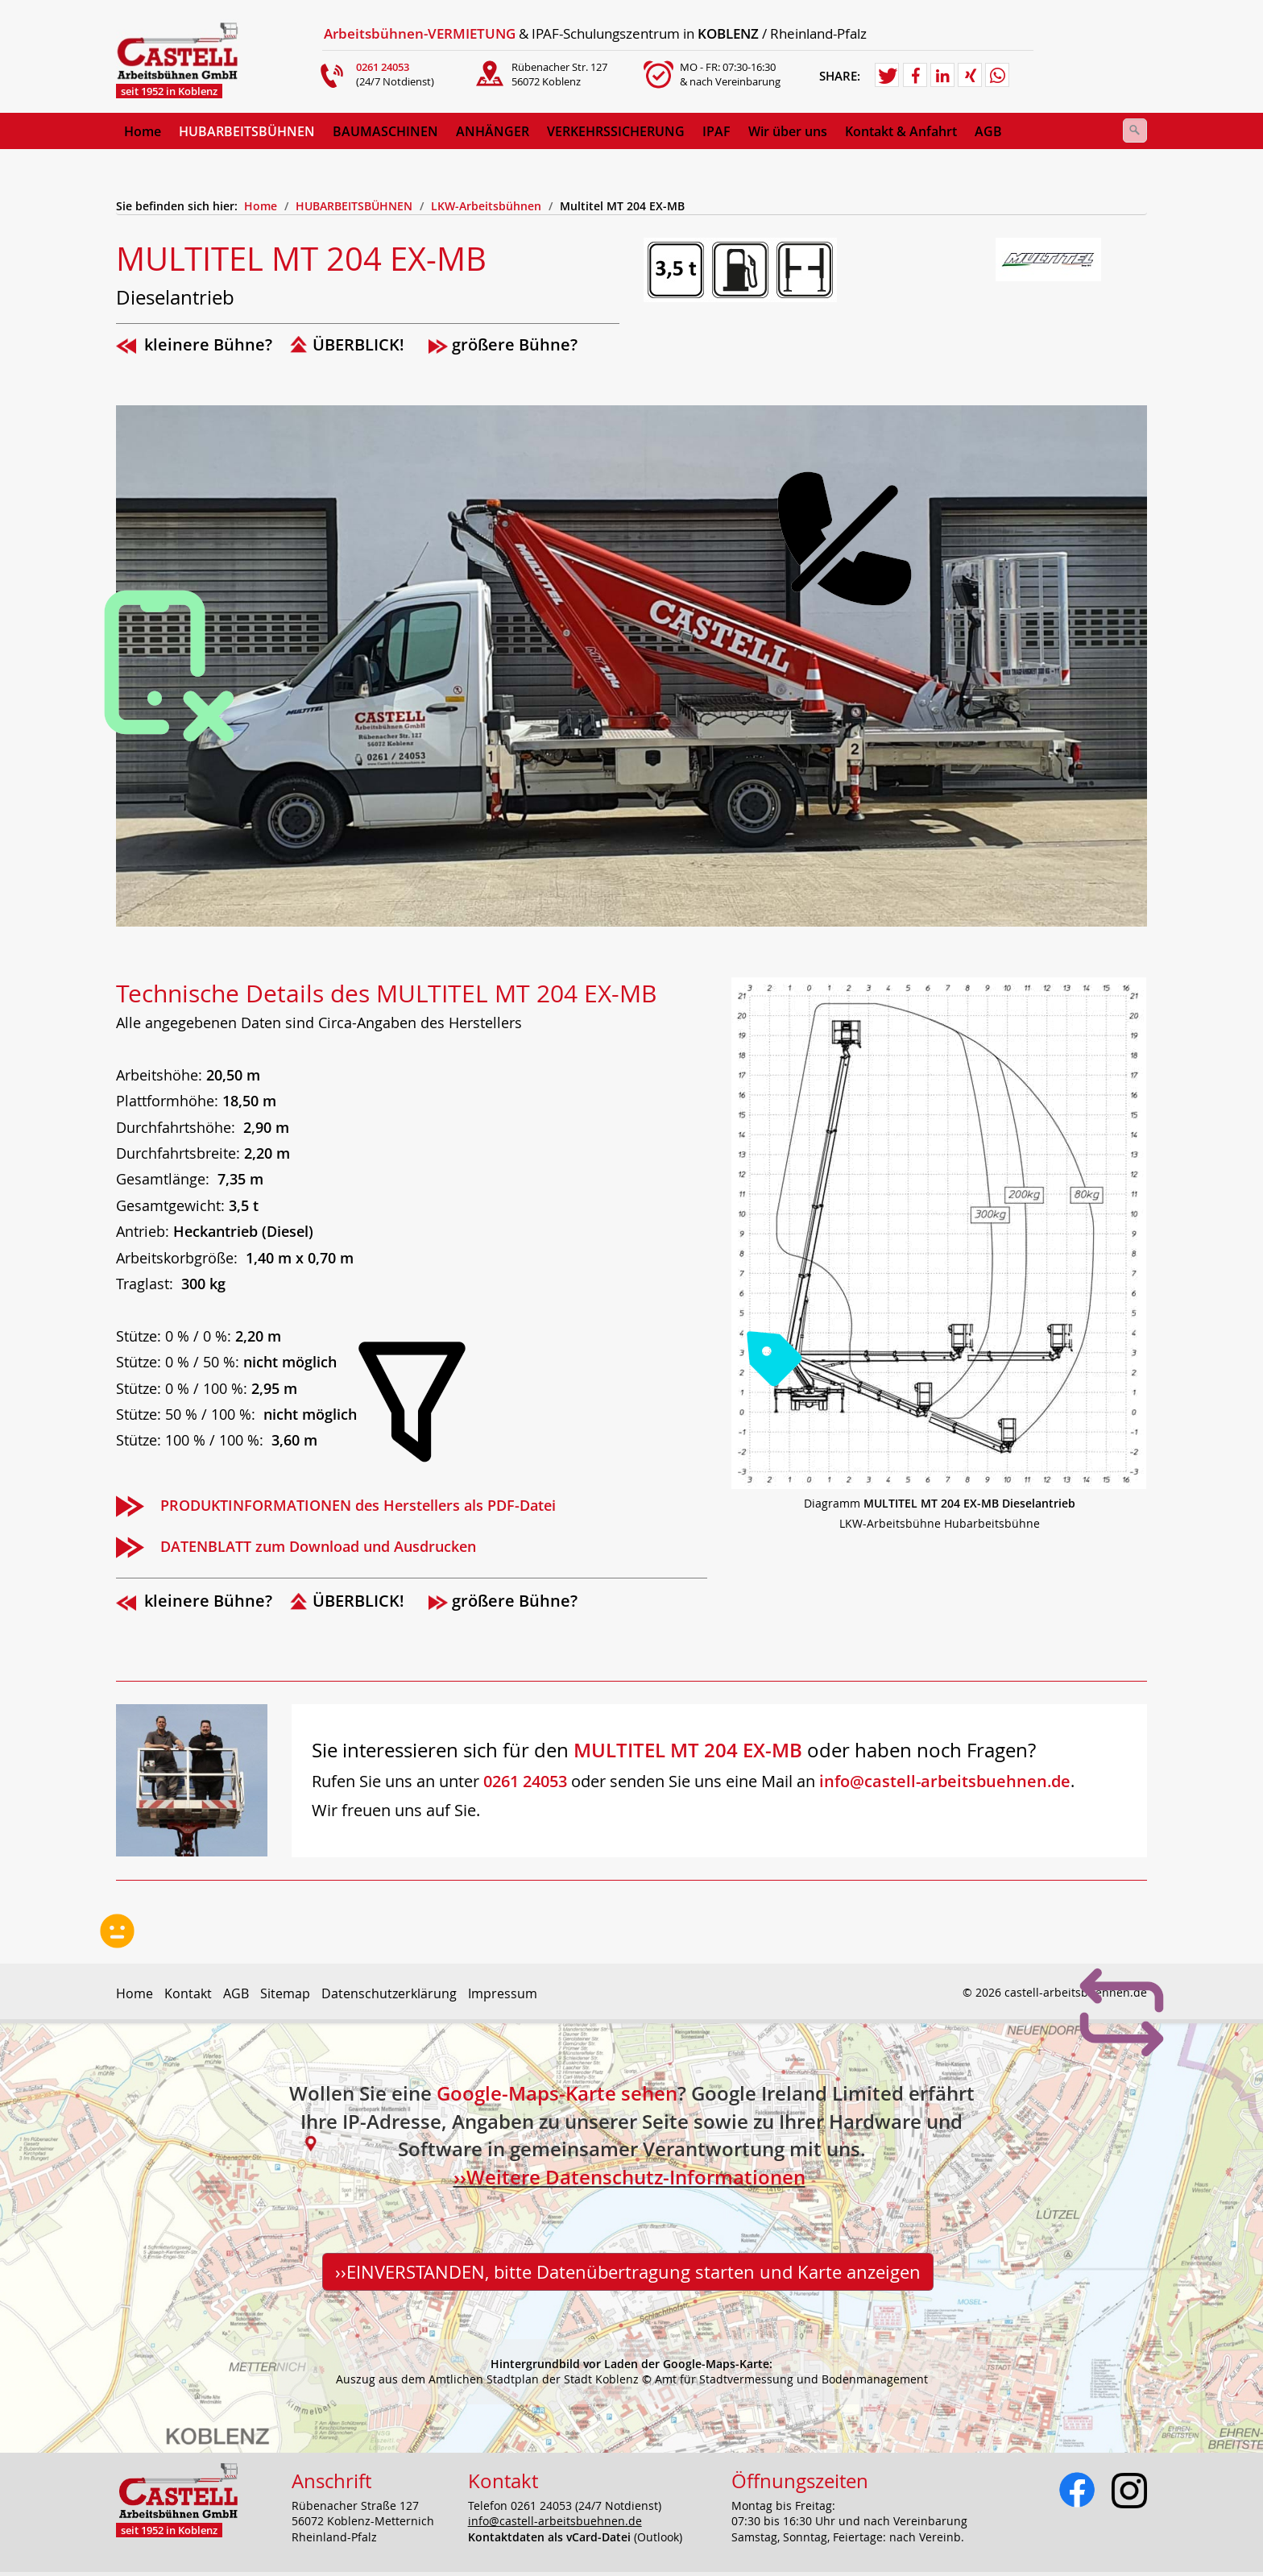 The height and width of the screenshot is (2576, 1263). Describe the element at coordinates (412, 1395) in the screenshot. I see `filter or sort content` at that location.